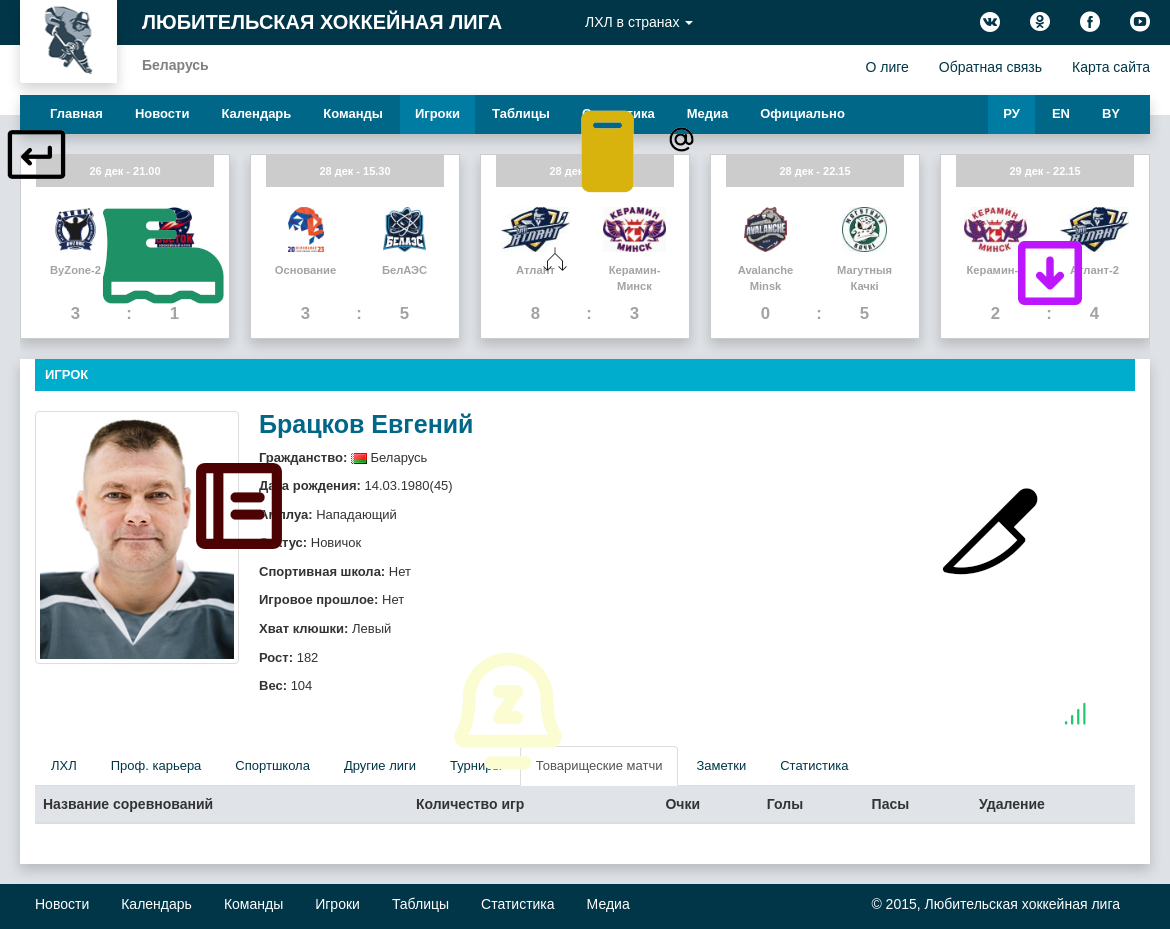 The image size is (1170, 929). Describe the element at coordinates (681, 139) in the screenshot. I see `compose a new email` at that location.